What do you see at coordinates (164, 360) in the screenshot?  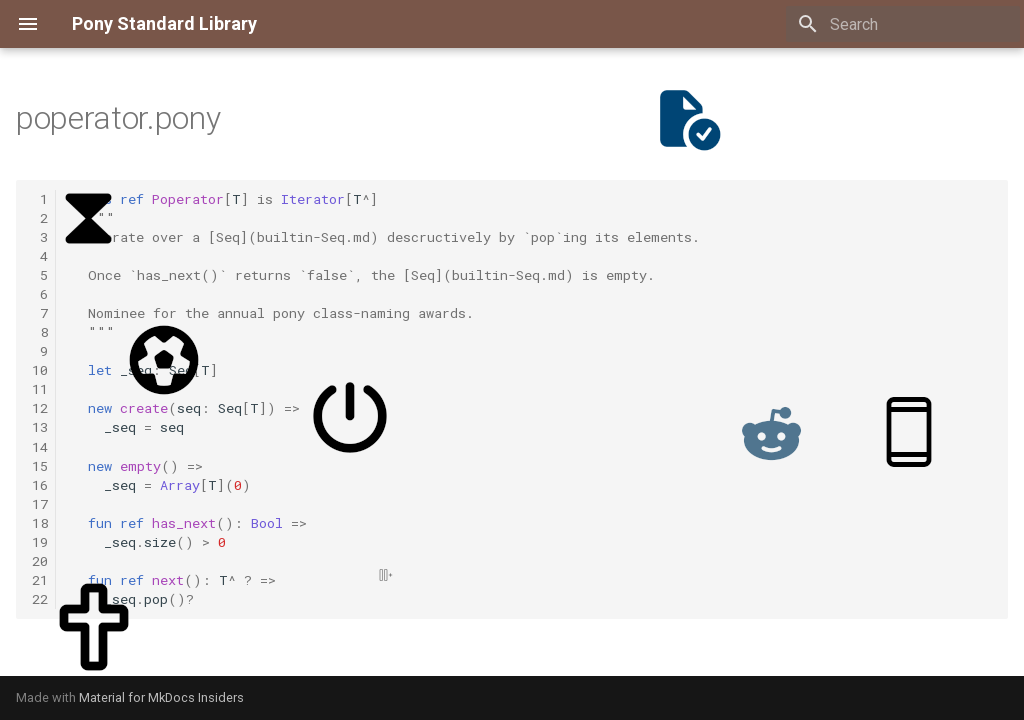 I see `access sports or soccer-related content` at bounding box center [164, 360].